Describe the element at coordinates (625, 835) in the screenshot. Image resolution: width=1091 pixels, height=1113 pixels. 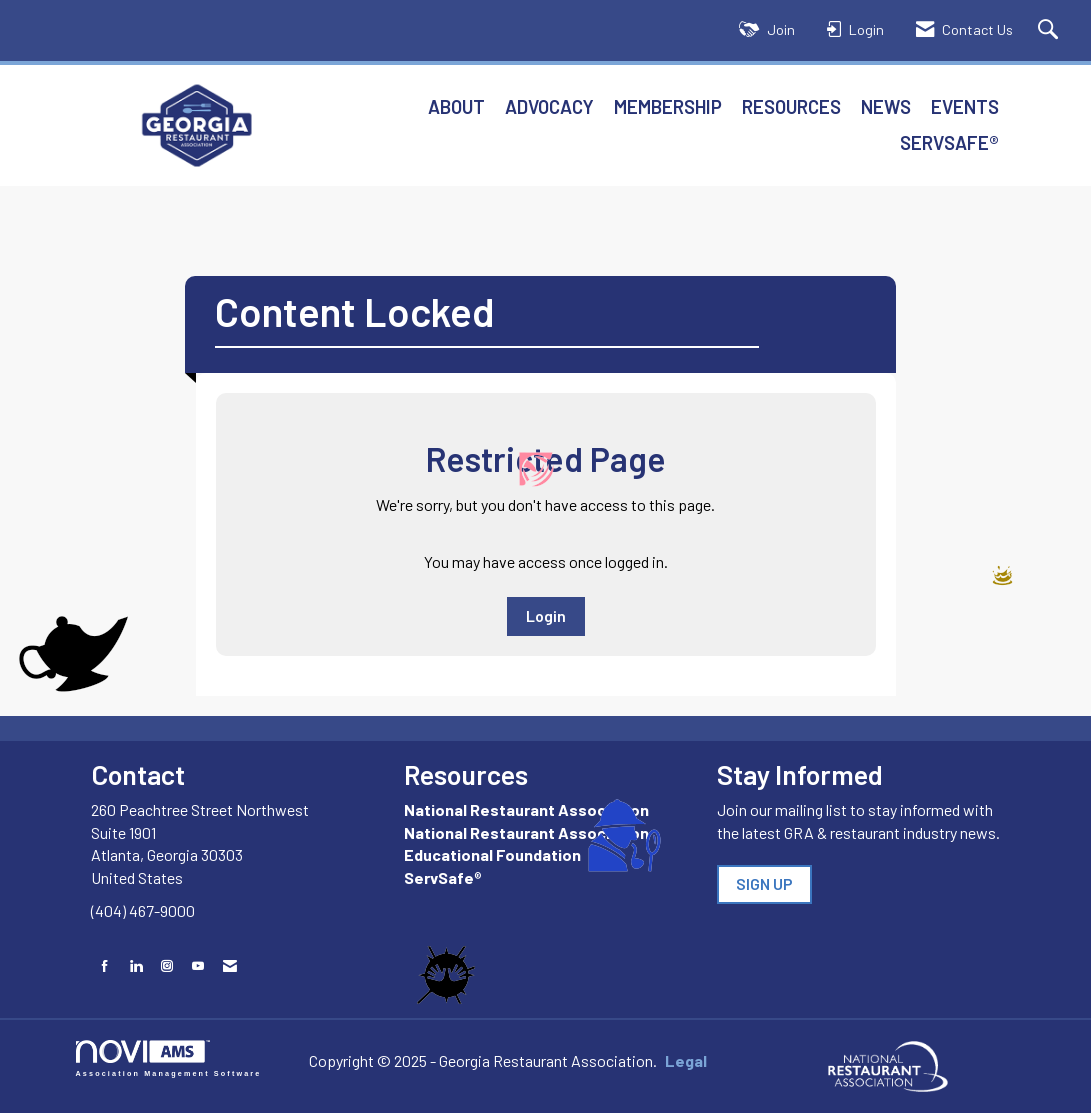
I see `search or investigate content` at that location.